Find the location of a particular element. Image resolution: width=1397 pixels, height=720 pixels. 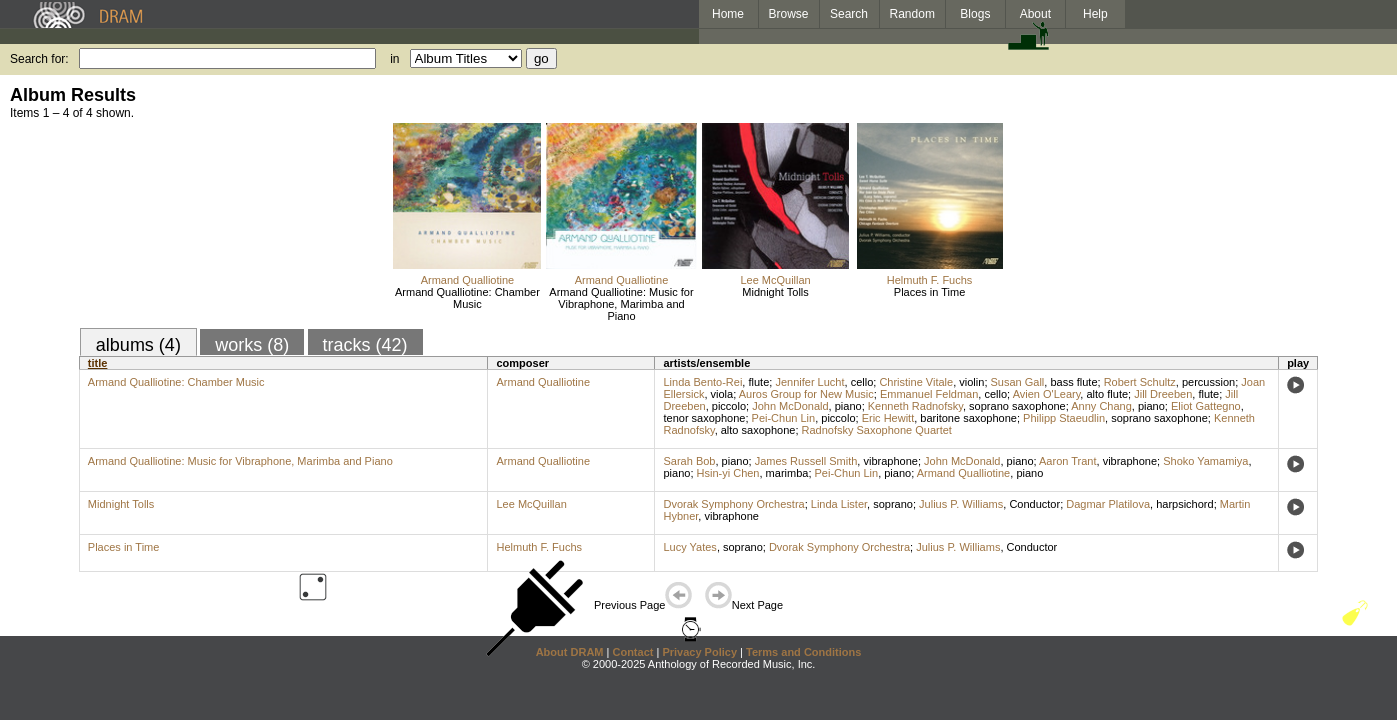

view current time or clock settings is located at coordinates (690, 629).